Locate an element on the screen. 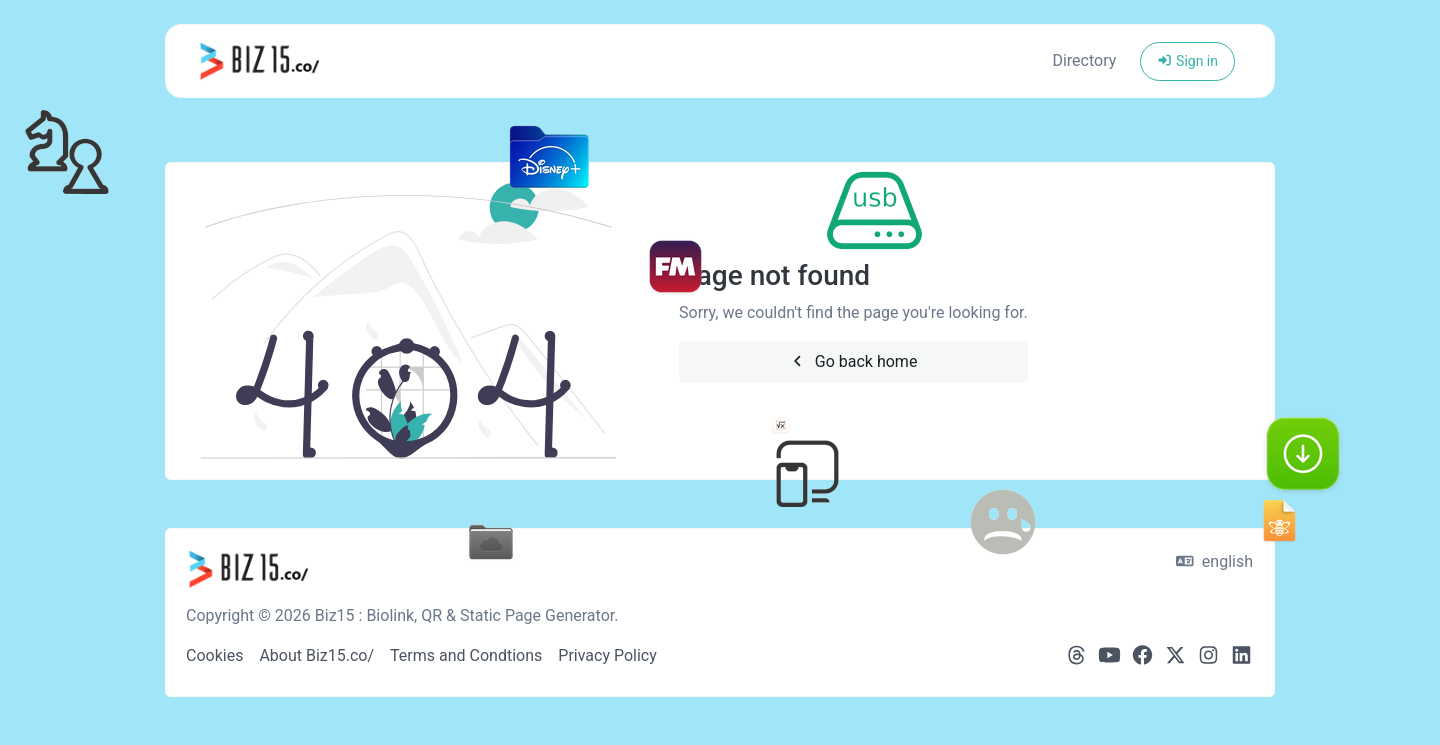  access download settings or preferences is located at coordinates (1303, 455).